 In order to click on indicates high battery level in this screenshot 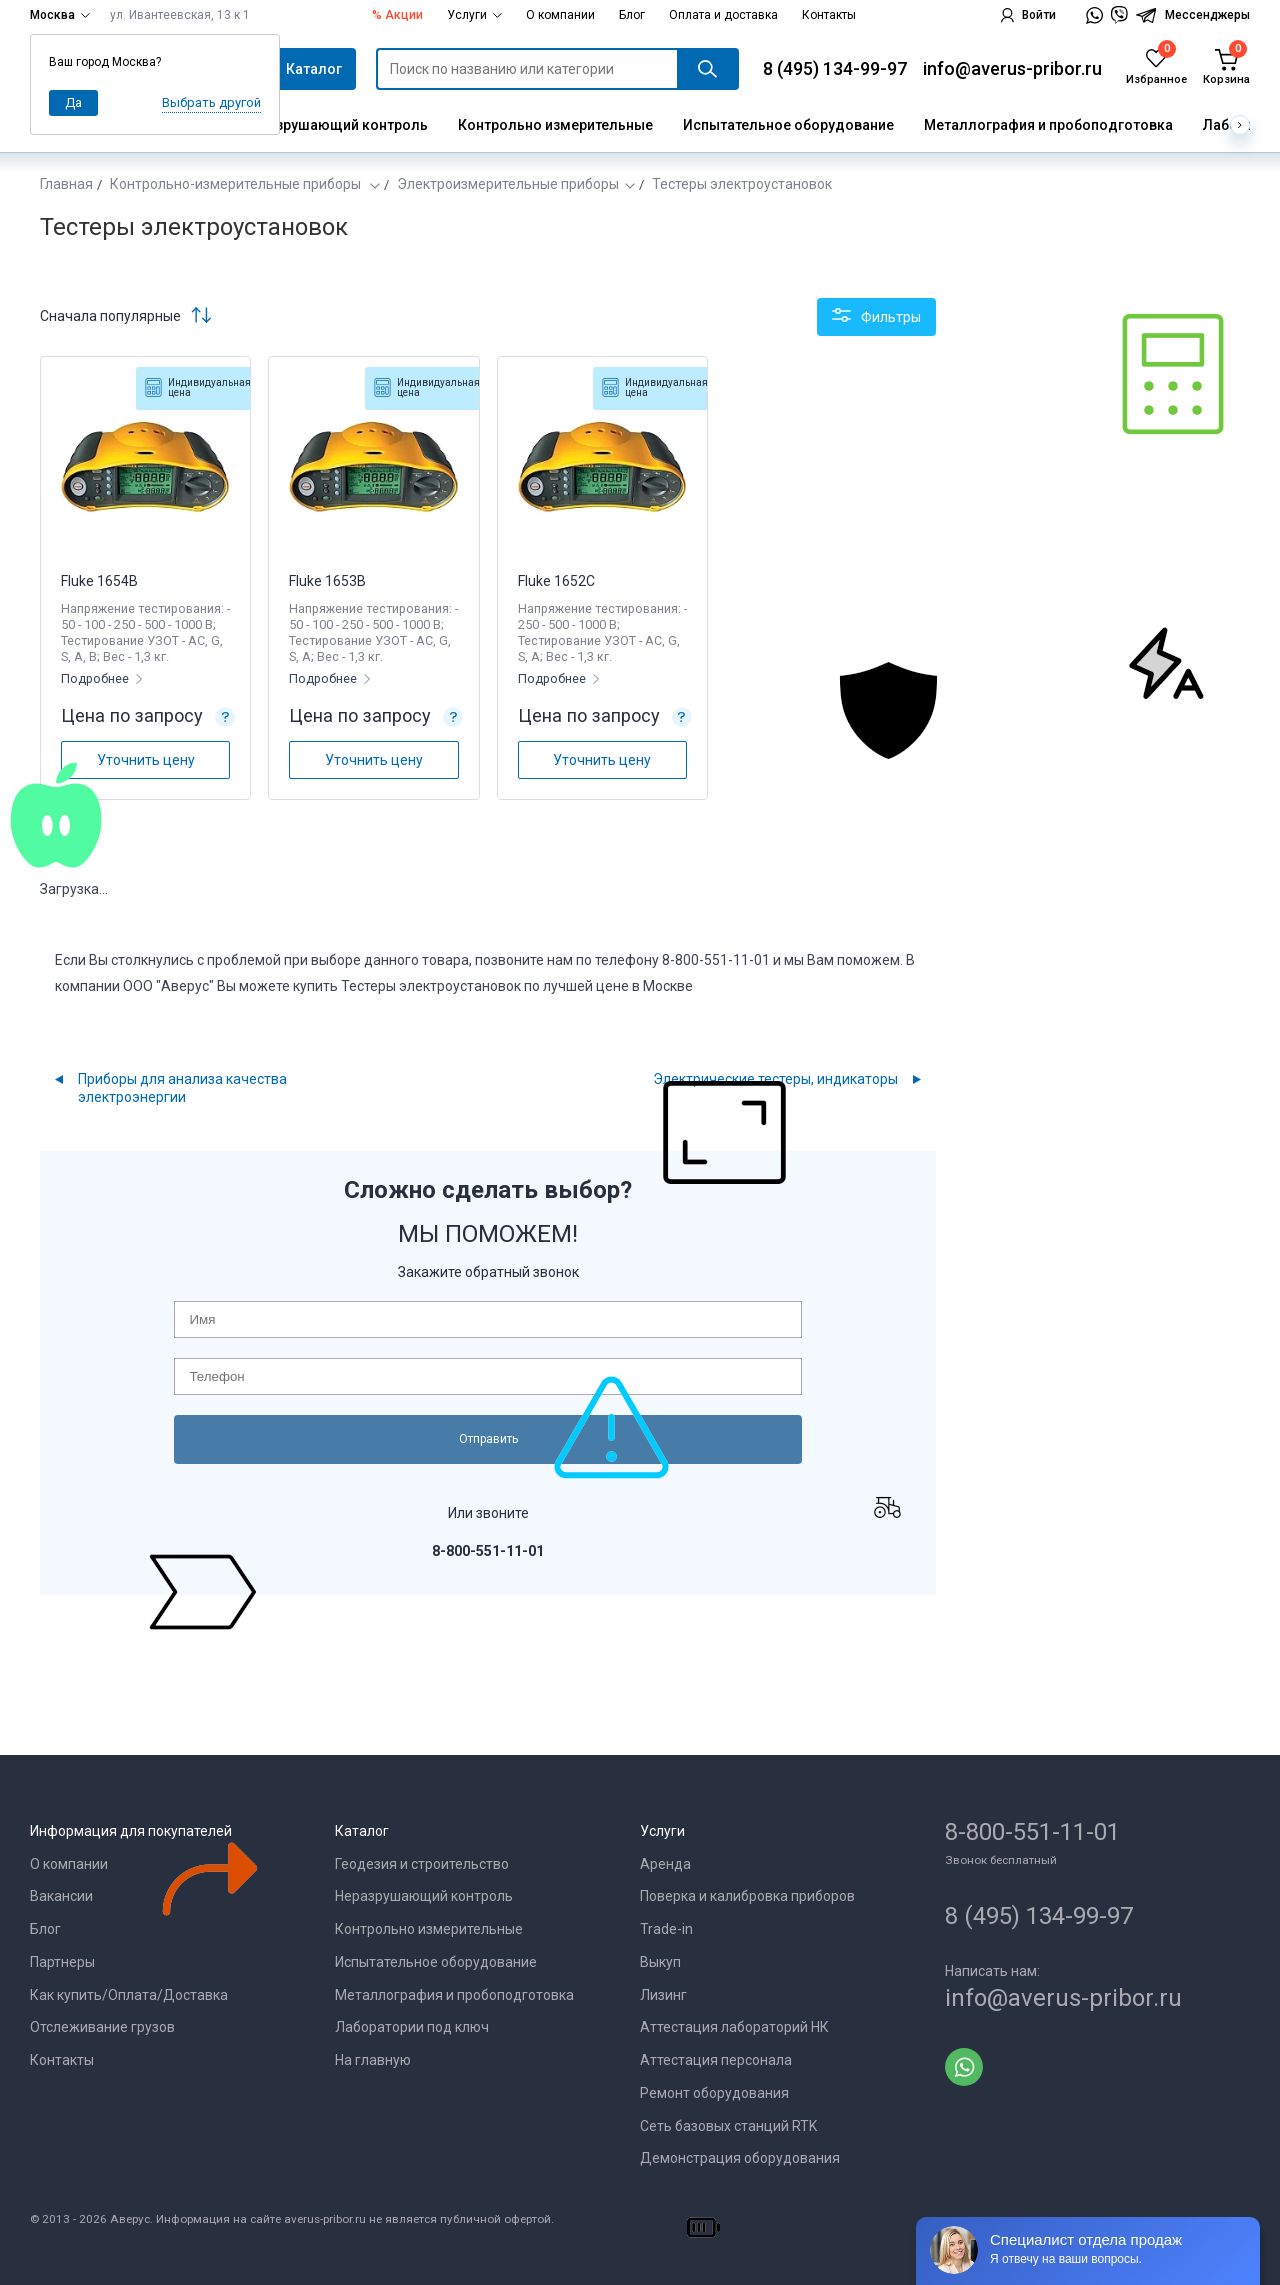, I will do `click(703, 2227)`.